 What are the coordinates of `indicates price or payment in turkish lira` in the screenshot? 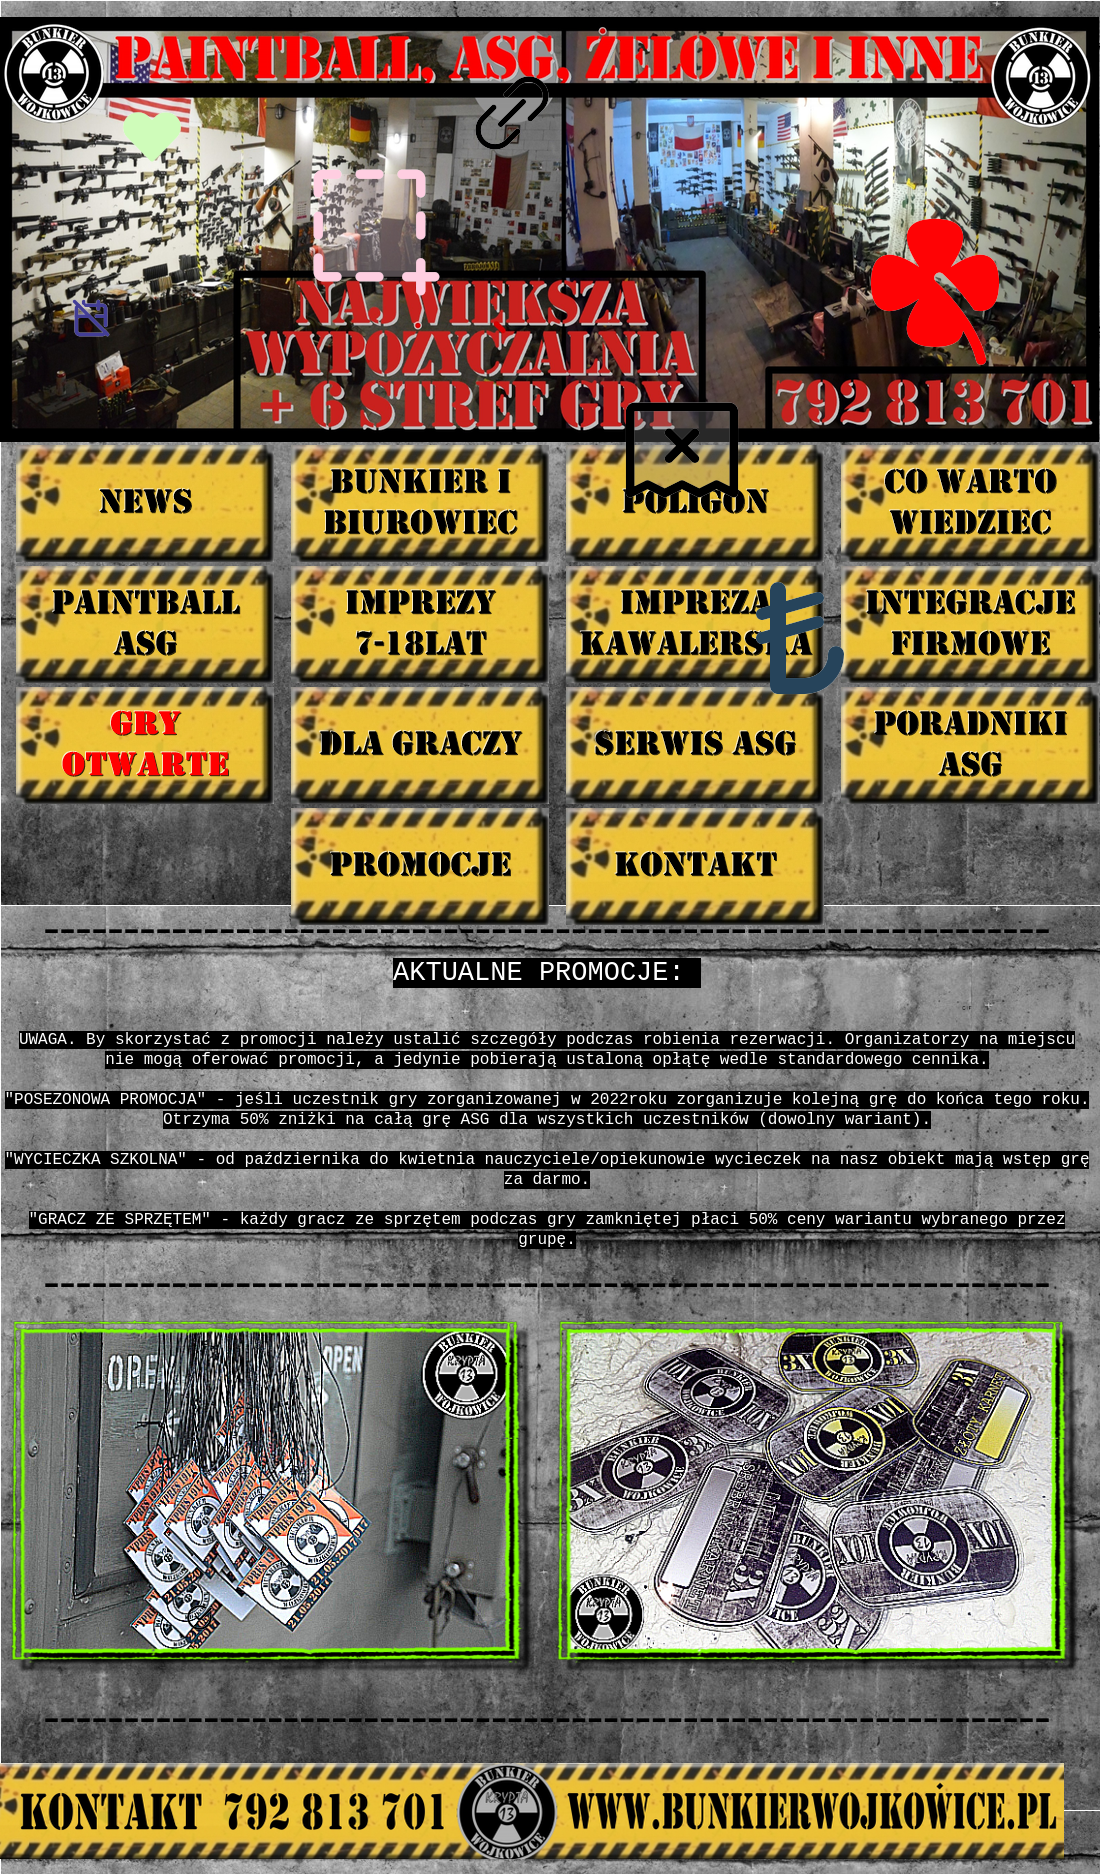 It's located at (794, 638).